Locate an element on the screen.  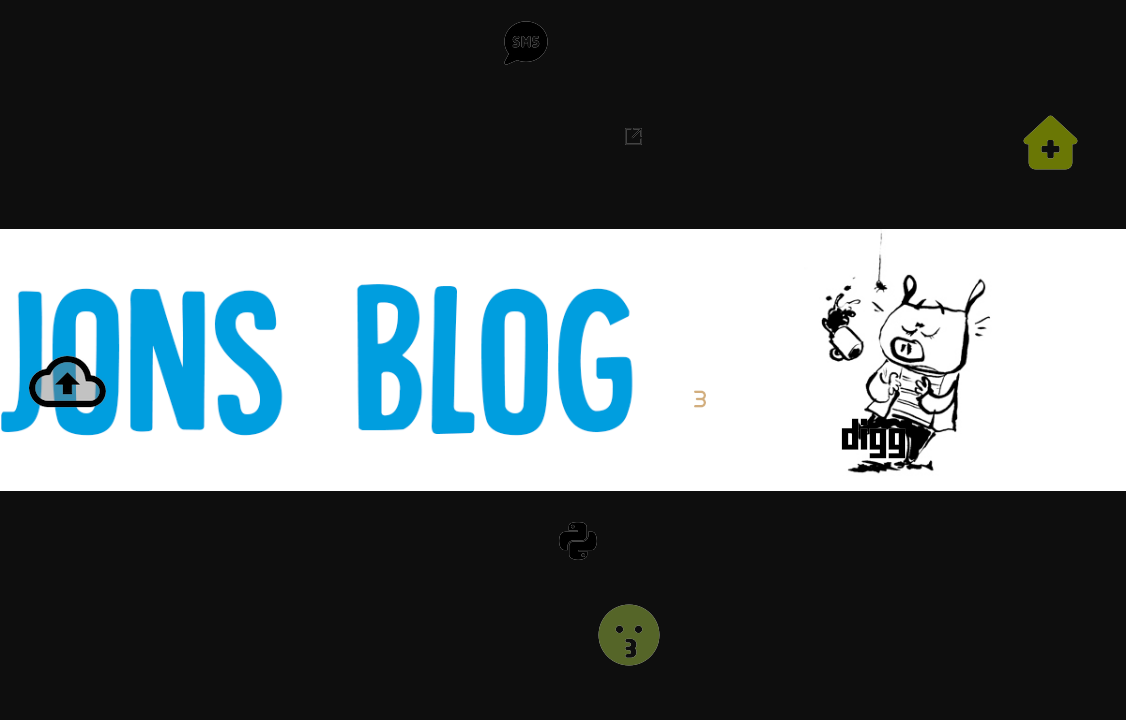
indicates the number 3 in a list or count is located at coordinates (700, 399).